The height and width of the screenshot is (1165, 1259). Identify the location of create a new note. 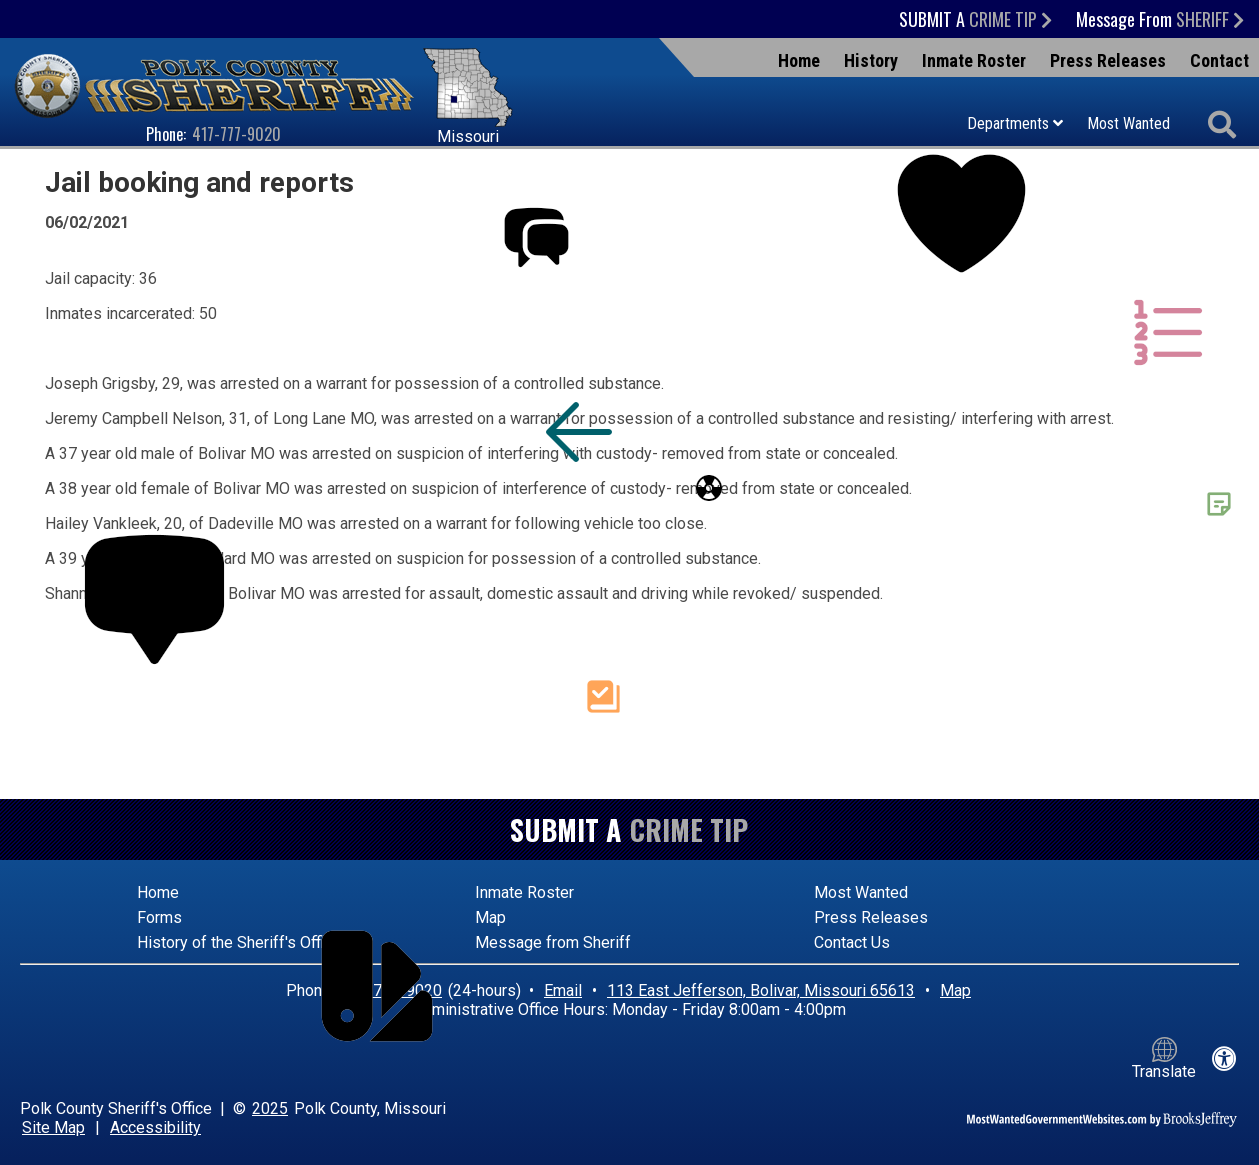
(1219, 504).